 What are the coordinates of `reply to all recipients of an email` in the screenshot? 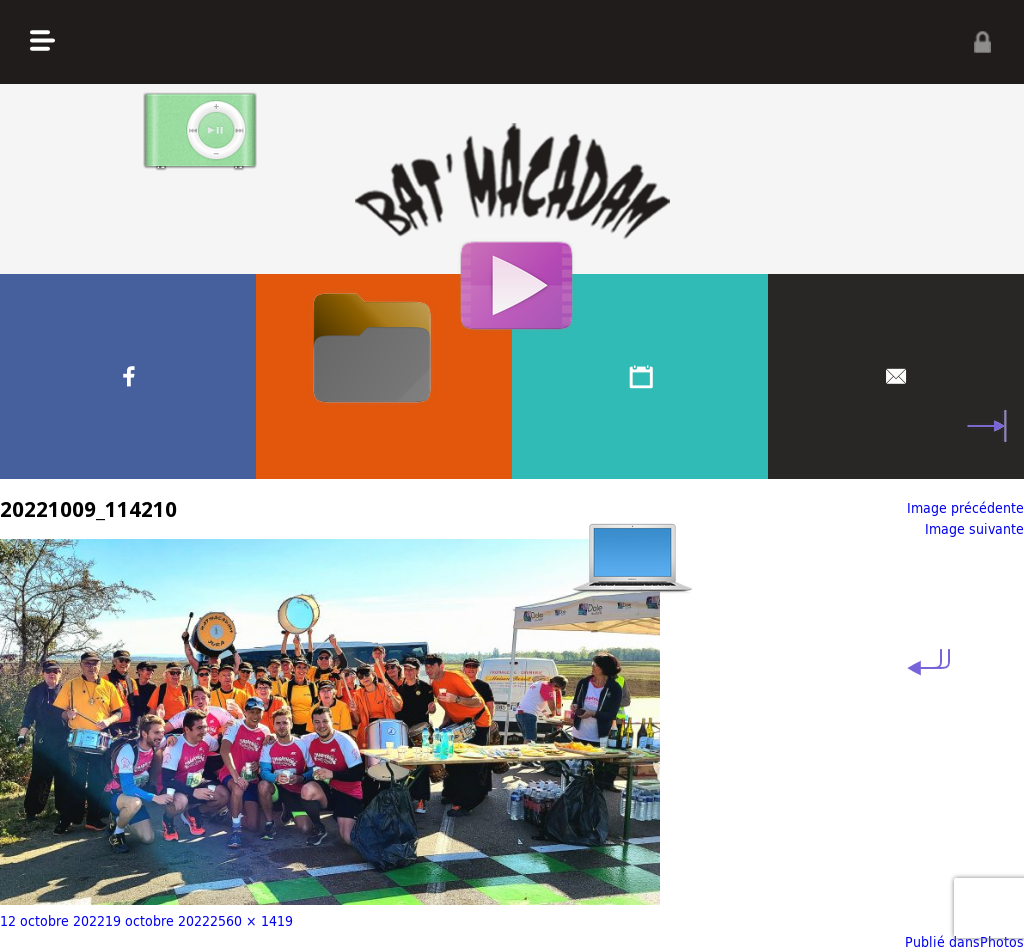 It's located at (928, 659).